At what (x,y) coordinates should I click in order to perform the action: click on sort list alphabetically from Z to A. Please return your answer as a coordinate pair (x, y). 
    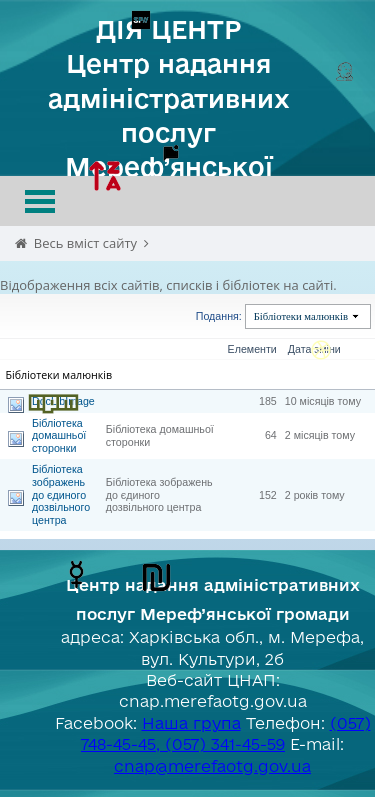
    Looking at the image, I should click on (105, 176).